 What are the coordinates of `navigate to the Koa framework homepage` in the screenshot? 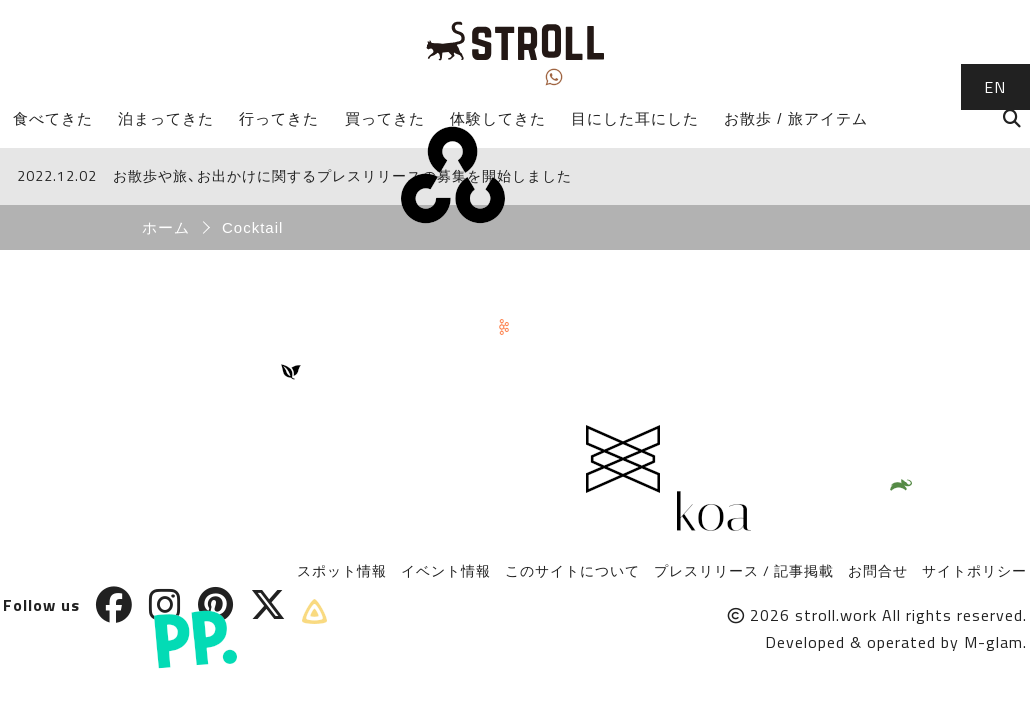 It's located at (714, 511).